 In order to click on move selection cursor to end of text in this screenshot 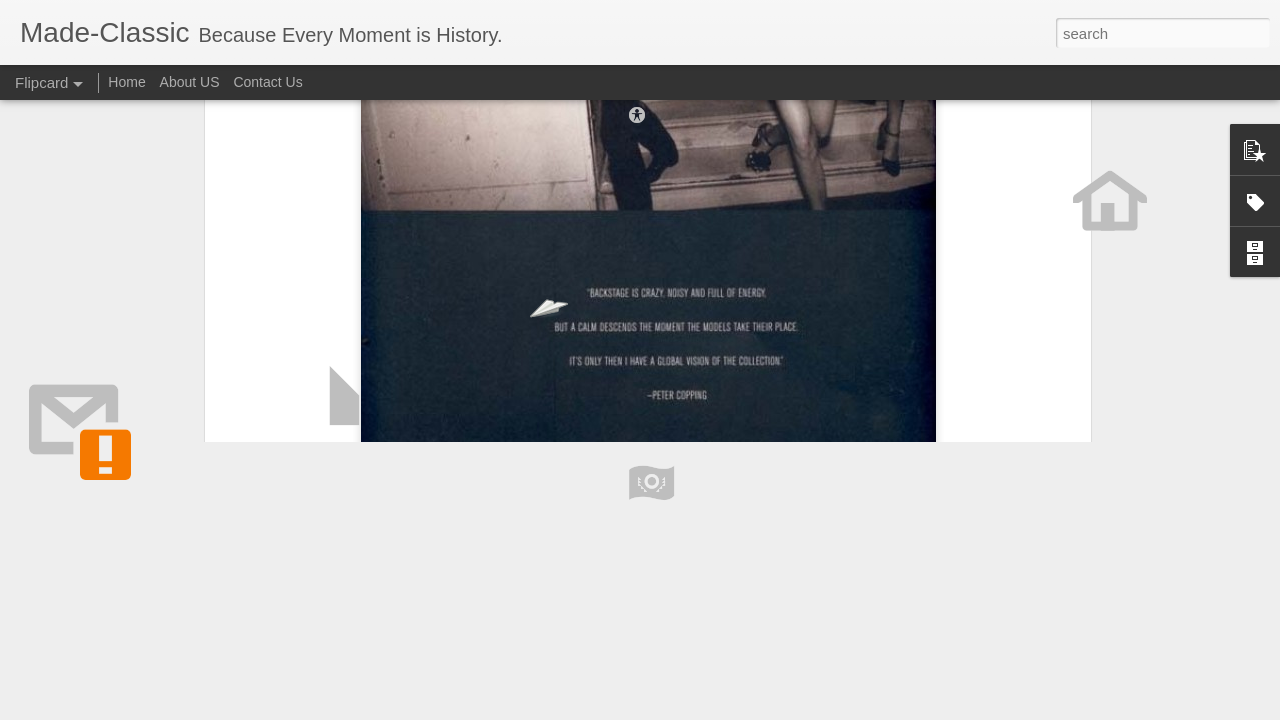, I will do `click(344, 395)`.